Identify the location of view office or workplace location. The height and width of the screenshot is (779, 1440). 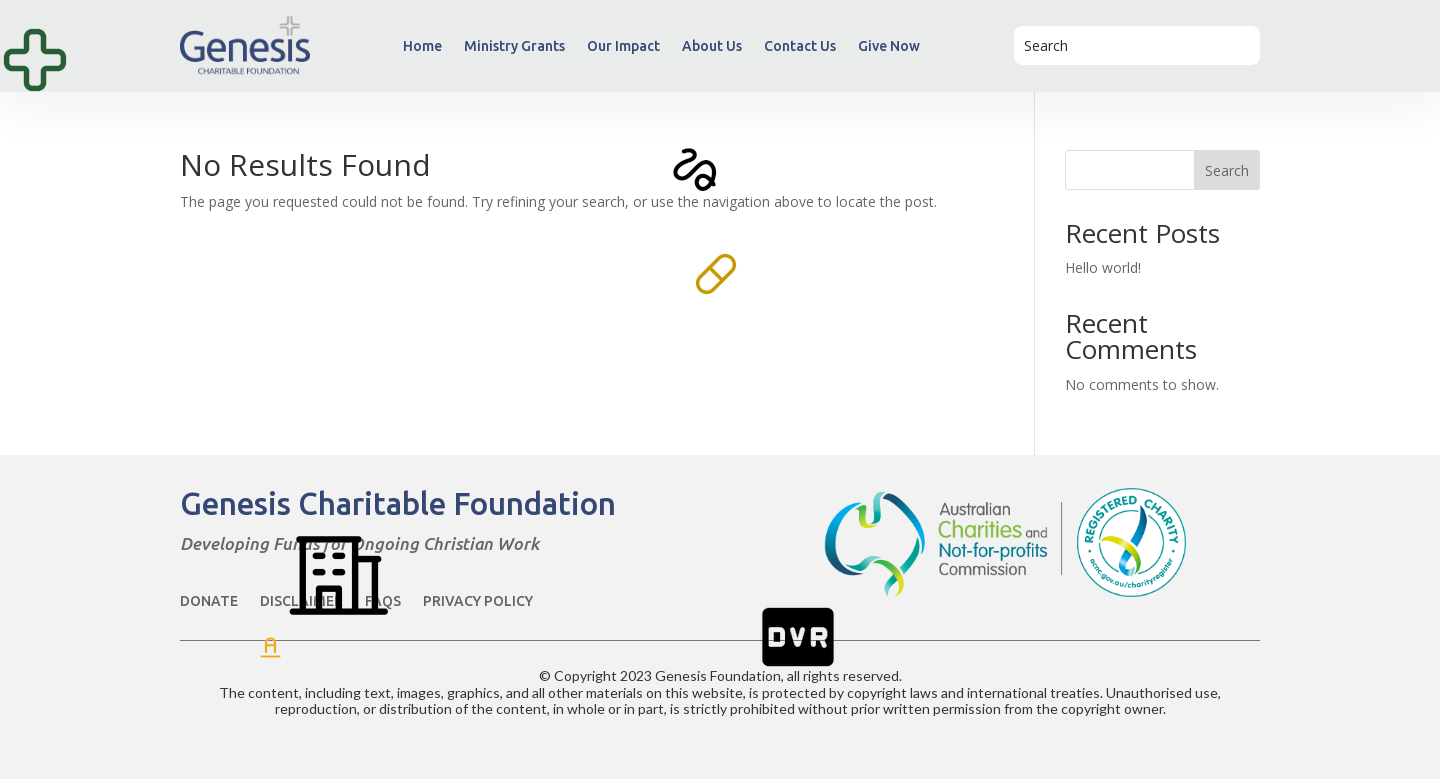
(335, 575).